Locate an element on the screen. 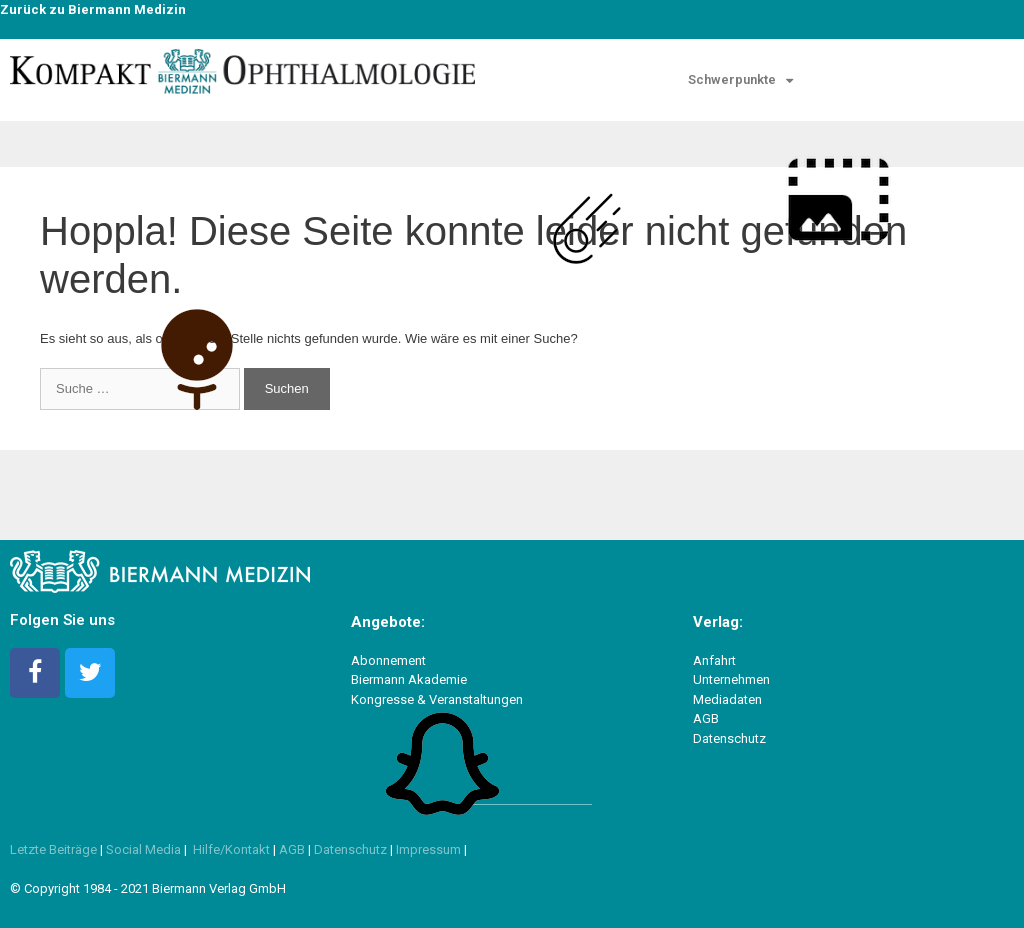 The width and height of the screenshot is (1024, 928). indicates a trending or viral item is located at coordinates (587, 230).